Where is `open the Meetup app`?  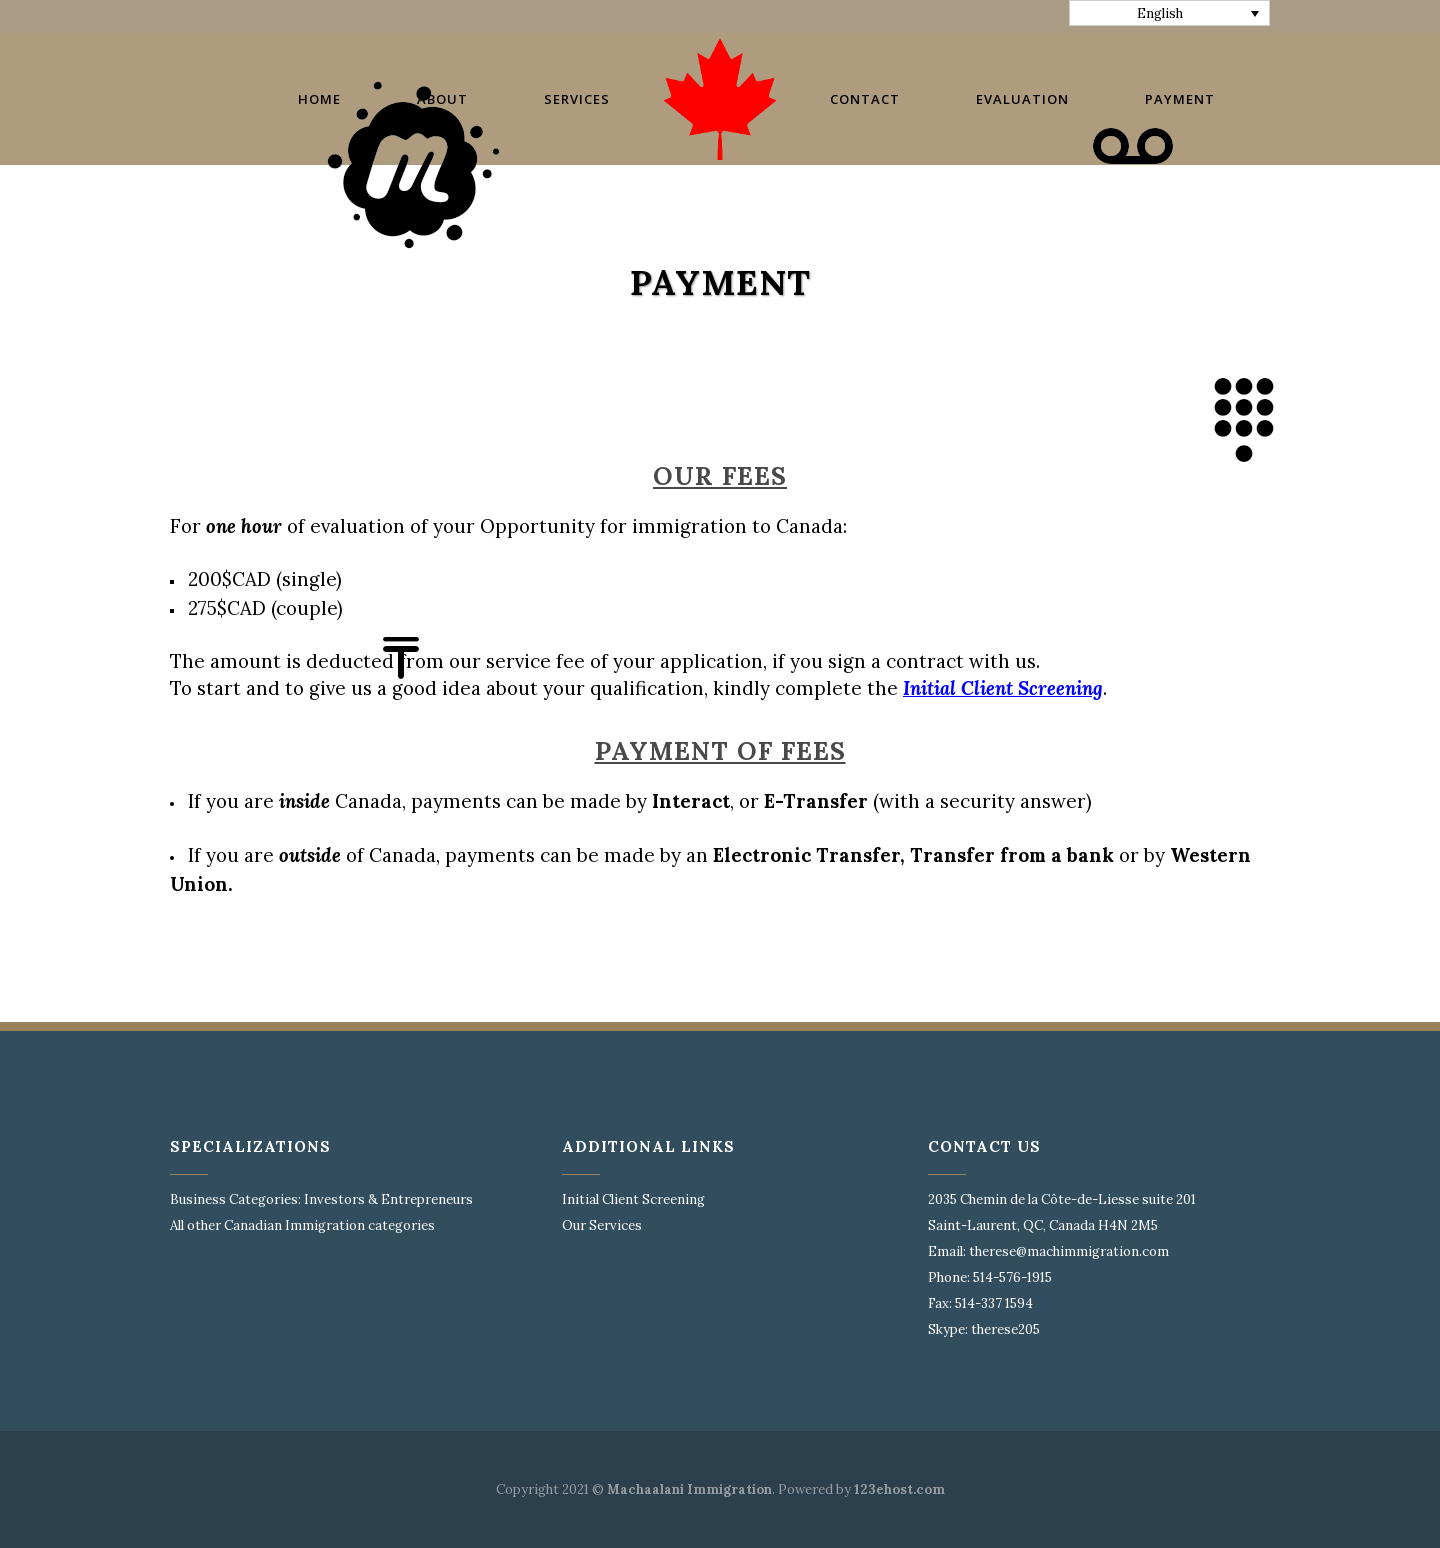 open the Meetup app is located at coordinates (411, 165).